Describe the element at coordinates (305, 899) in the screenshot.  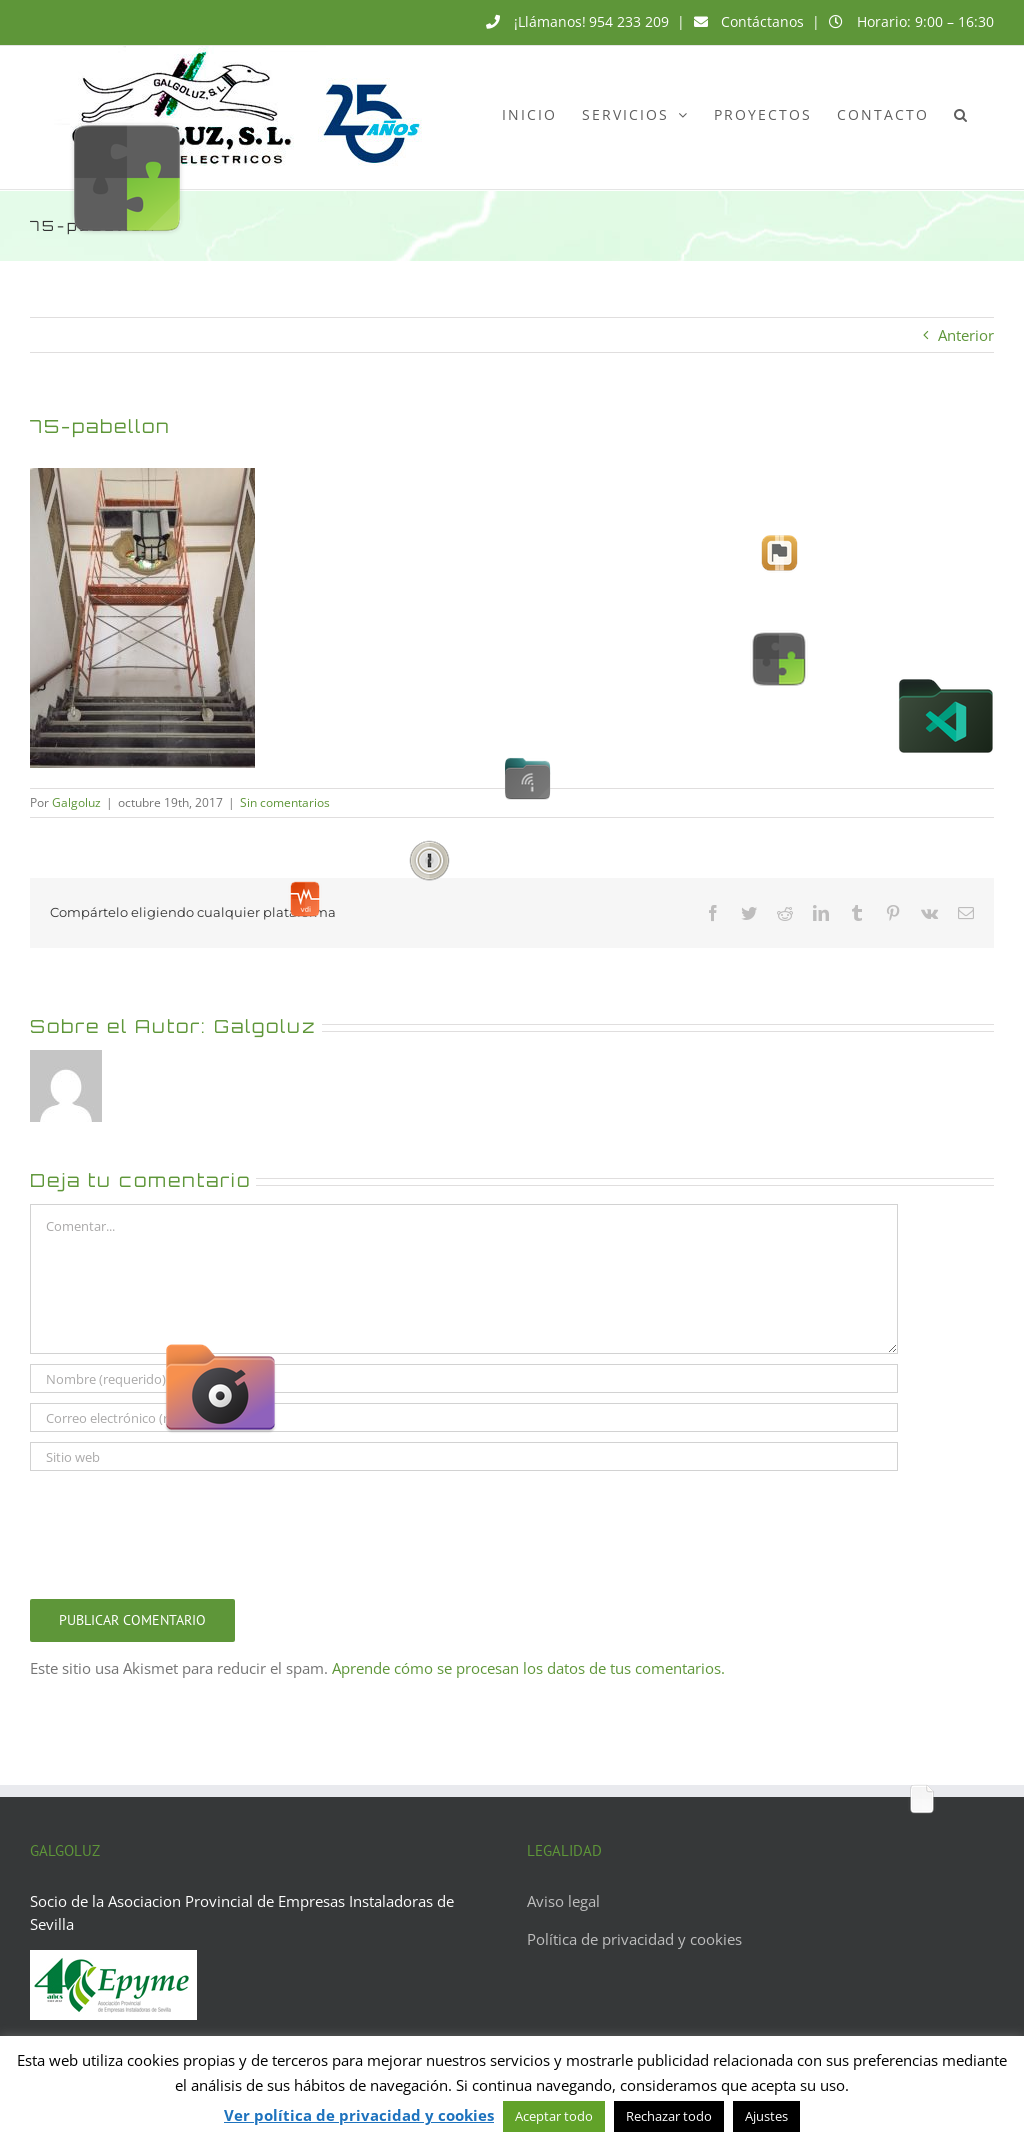
I see `virtualbox virtual disk image file` at that location.